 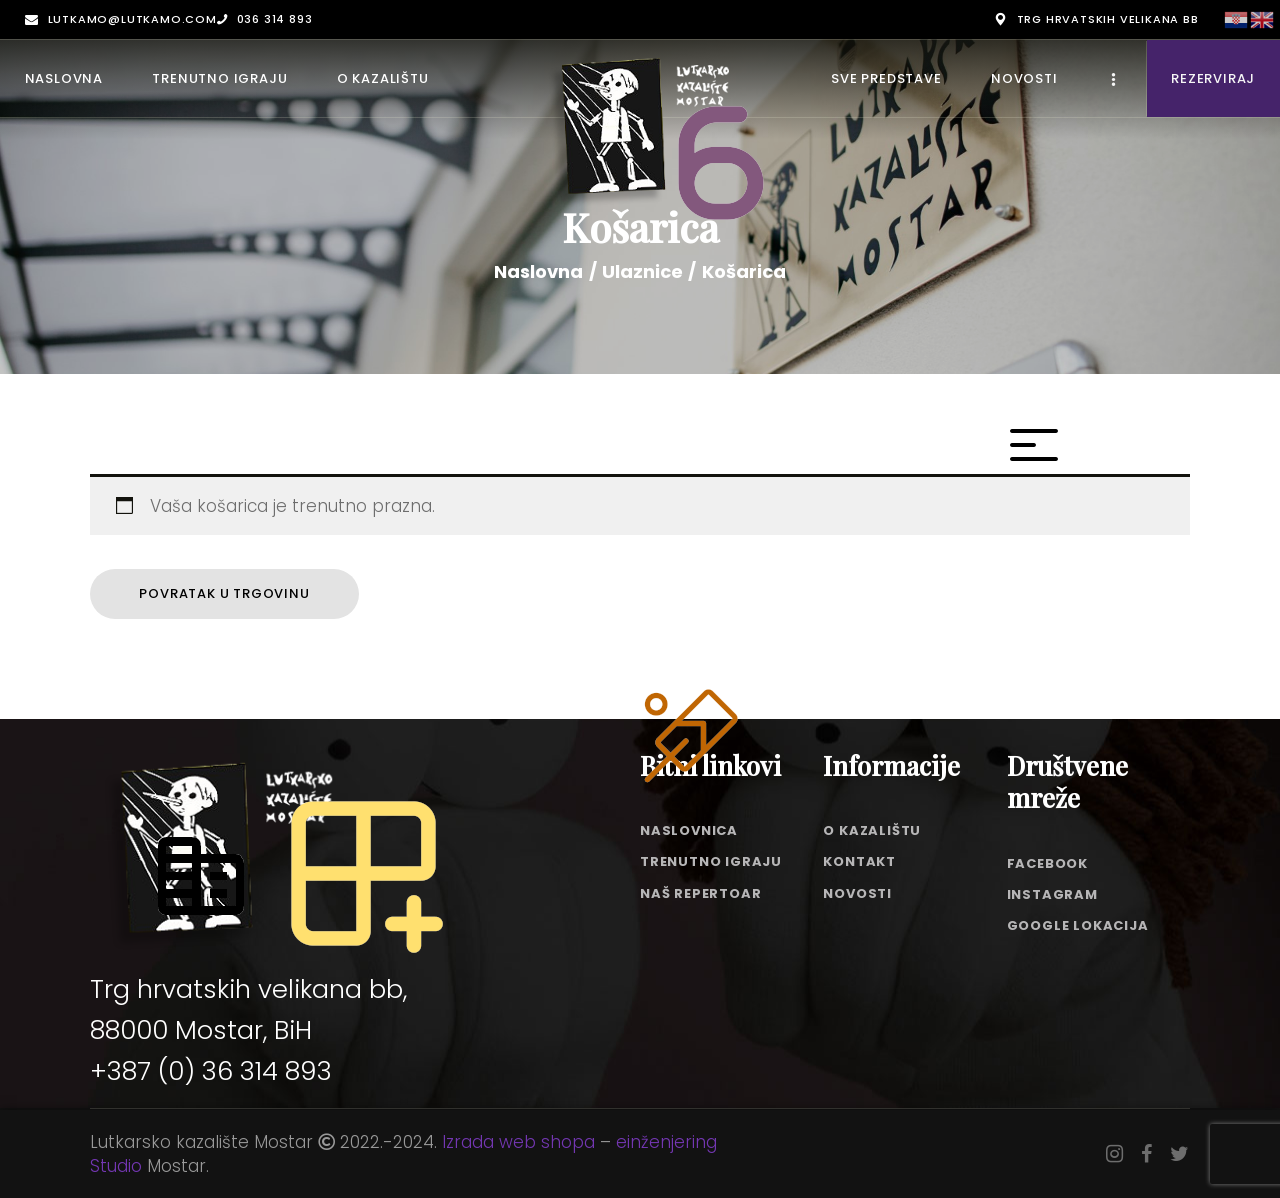 What do you see at coordinates (686, 734) in the screenshot?
I see `access cricket sports scores or updates` at bounding box center [686, 734].